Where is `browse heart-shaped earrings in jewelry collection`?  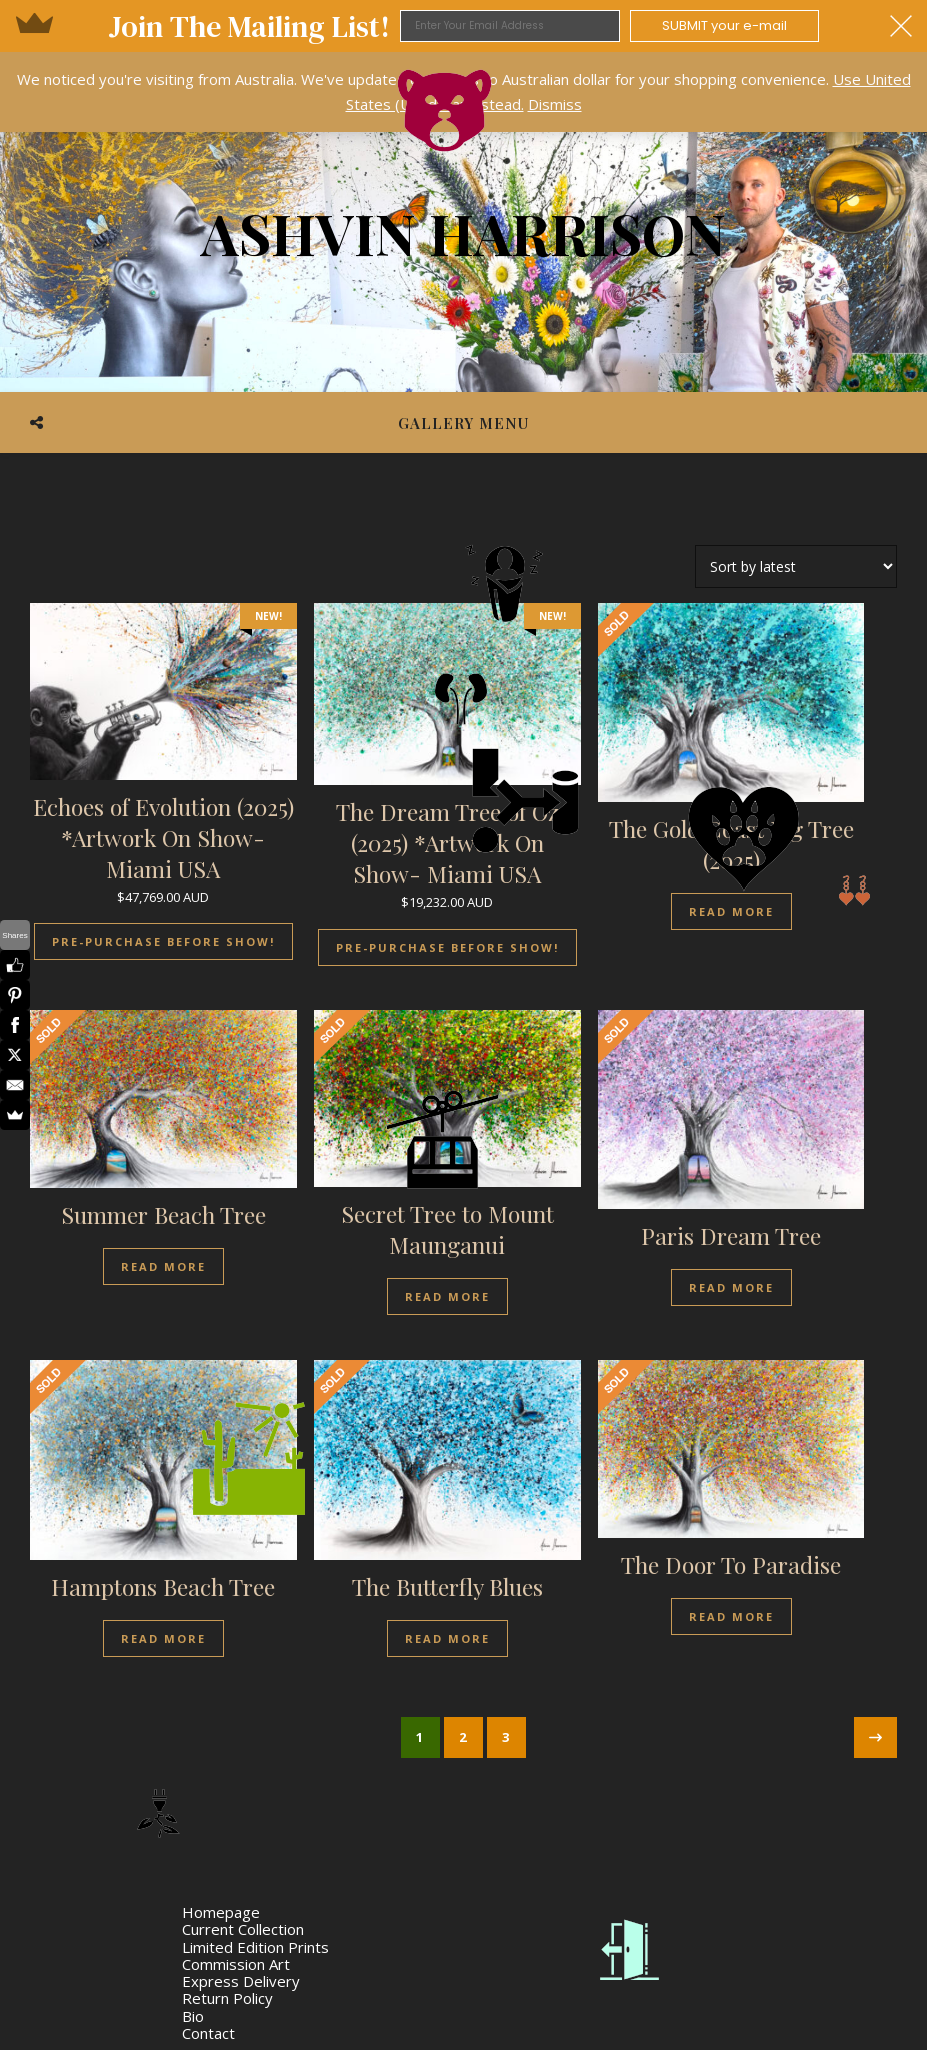 browse heart-shaped earrings in jewelry collection is located at coordinates (854, 890).